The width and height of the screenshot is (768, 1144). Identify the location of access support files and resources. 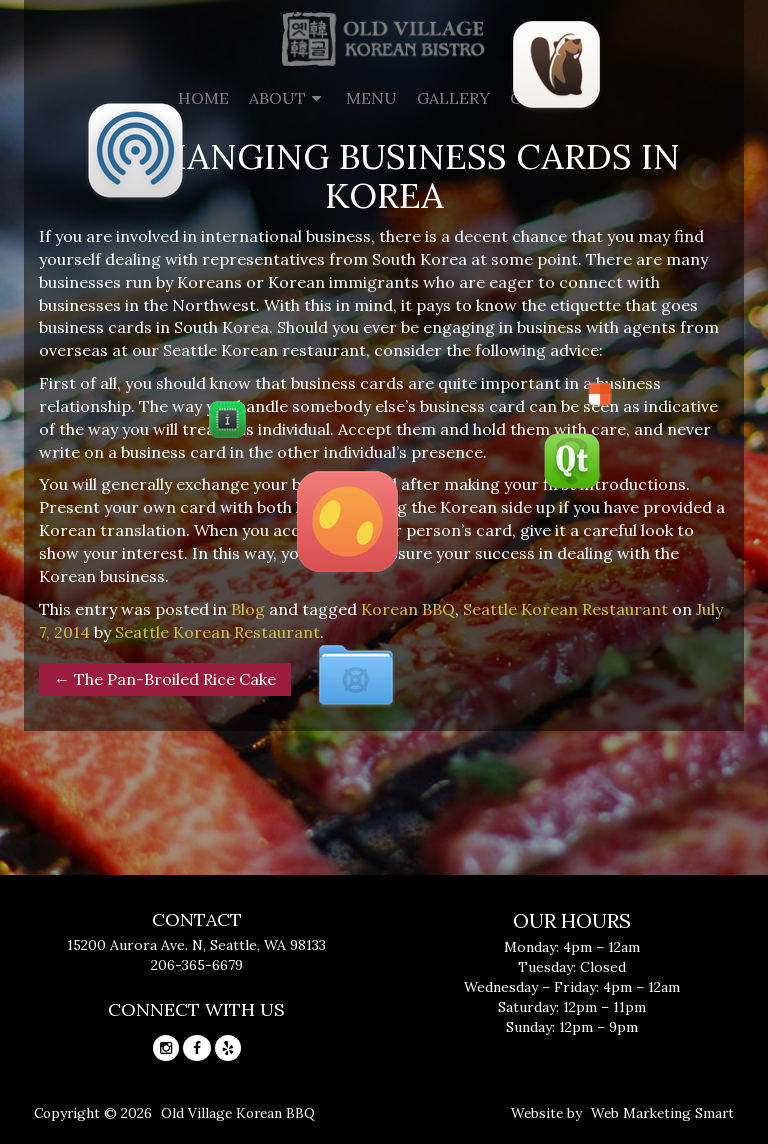
(356, 675).